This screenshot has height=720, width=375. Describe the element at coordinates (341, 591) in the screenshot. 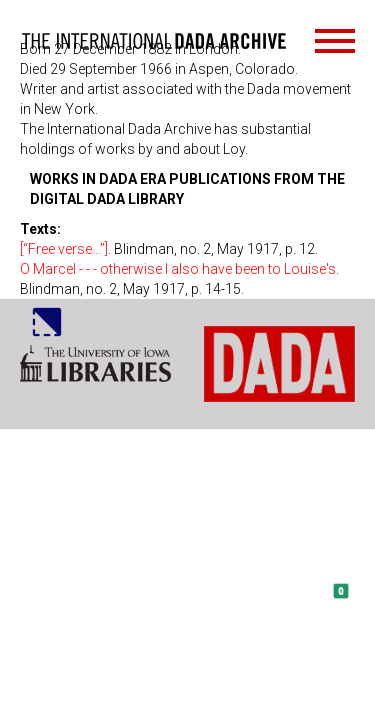

I see `represents the letter Q in a keyboard or text input` at that location.